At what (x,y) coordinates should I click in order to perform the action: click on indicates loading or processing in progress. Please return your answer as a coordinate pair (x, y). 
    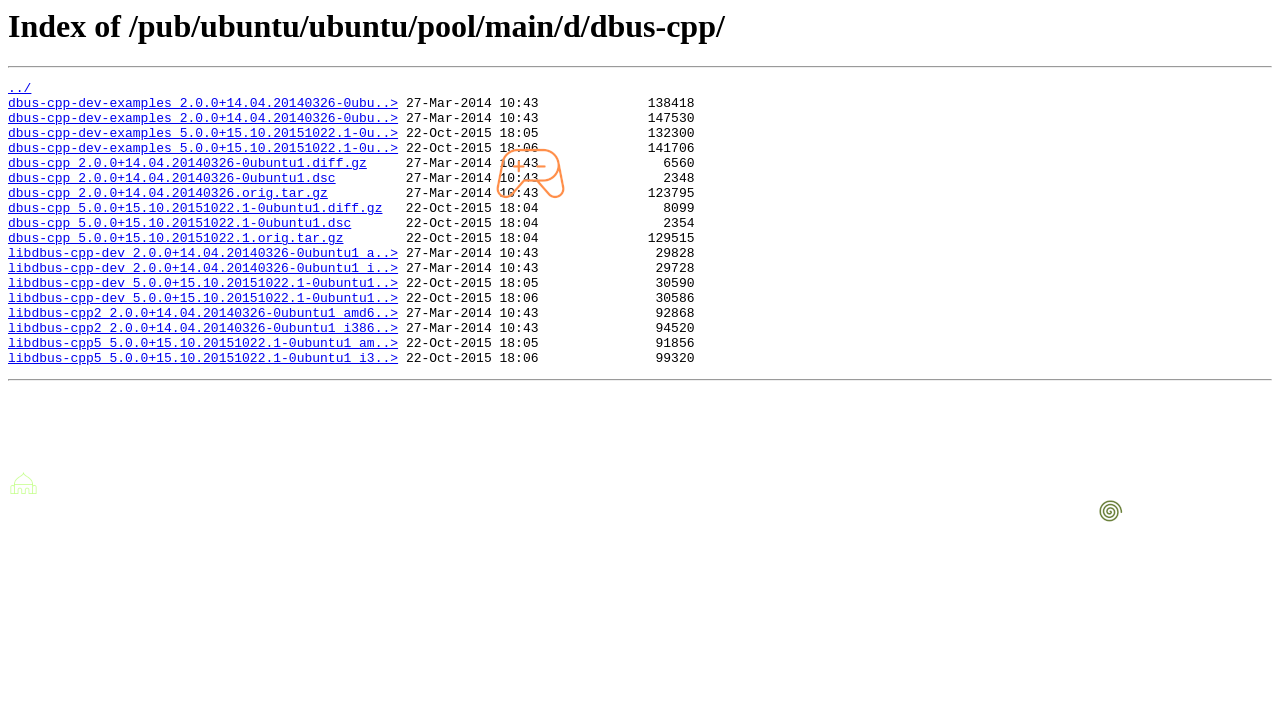
    Looking at the image, I should click on (1109, 510).